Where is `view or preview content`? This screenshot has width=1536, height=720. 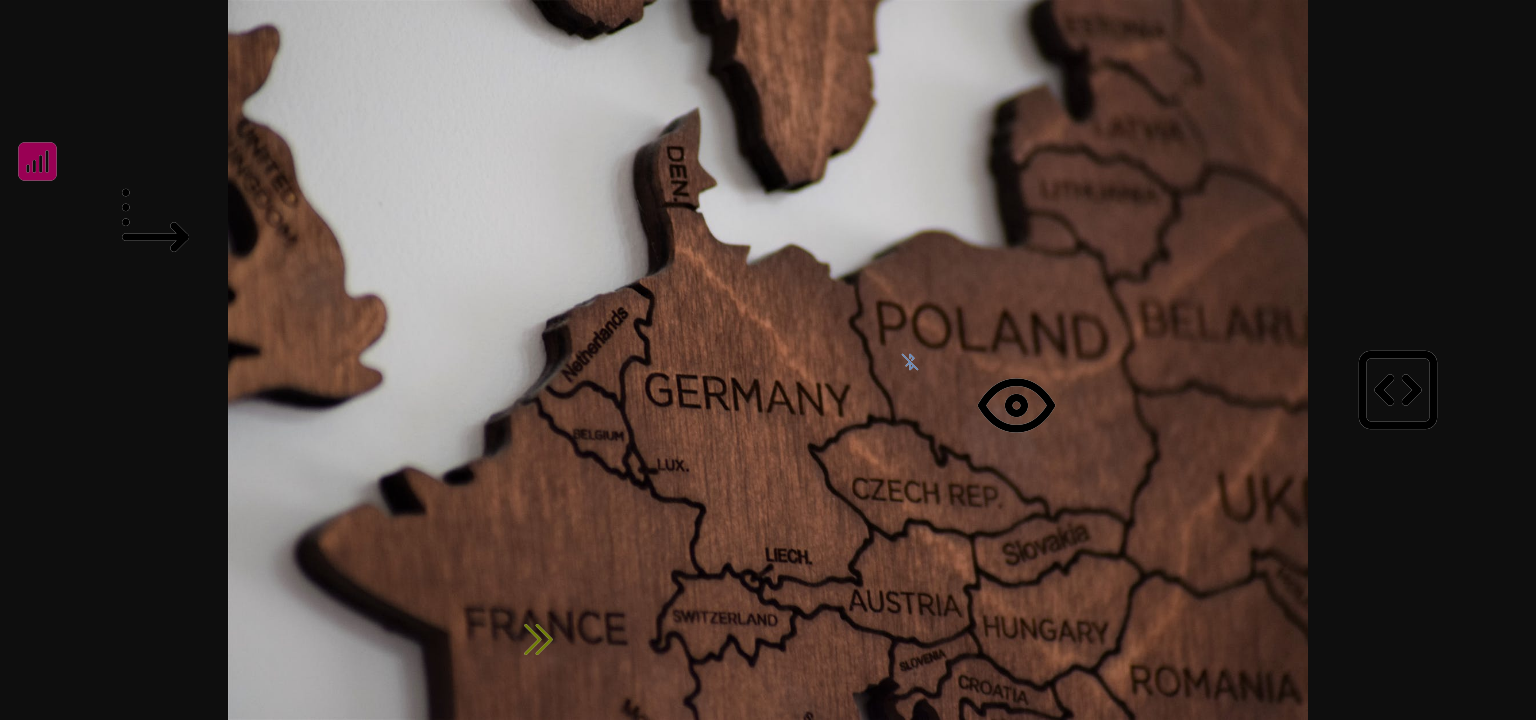 view or preview content is located at coordinates (1016, 405).